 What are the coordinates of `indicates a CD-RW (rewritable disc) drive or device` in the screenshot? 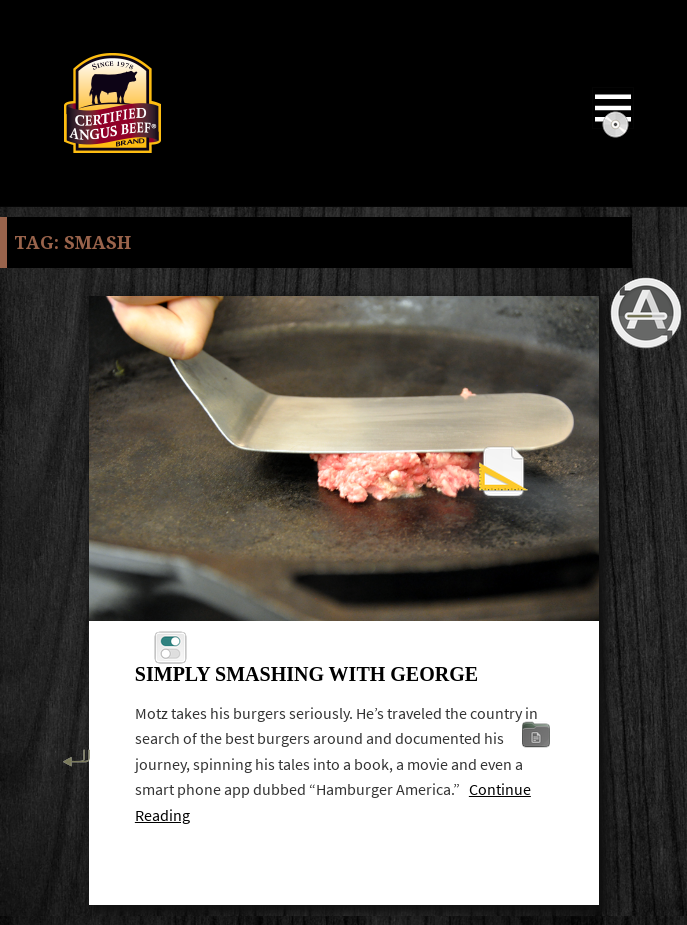 It's located at (615, 124).